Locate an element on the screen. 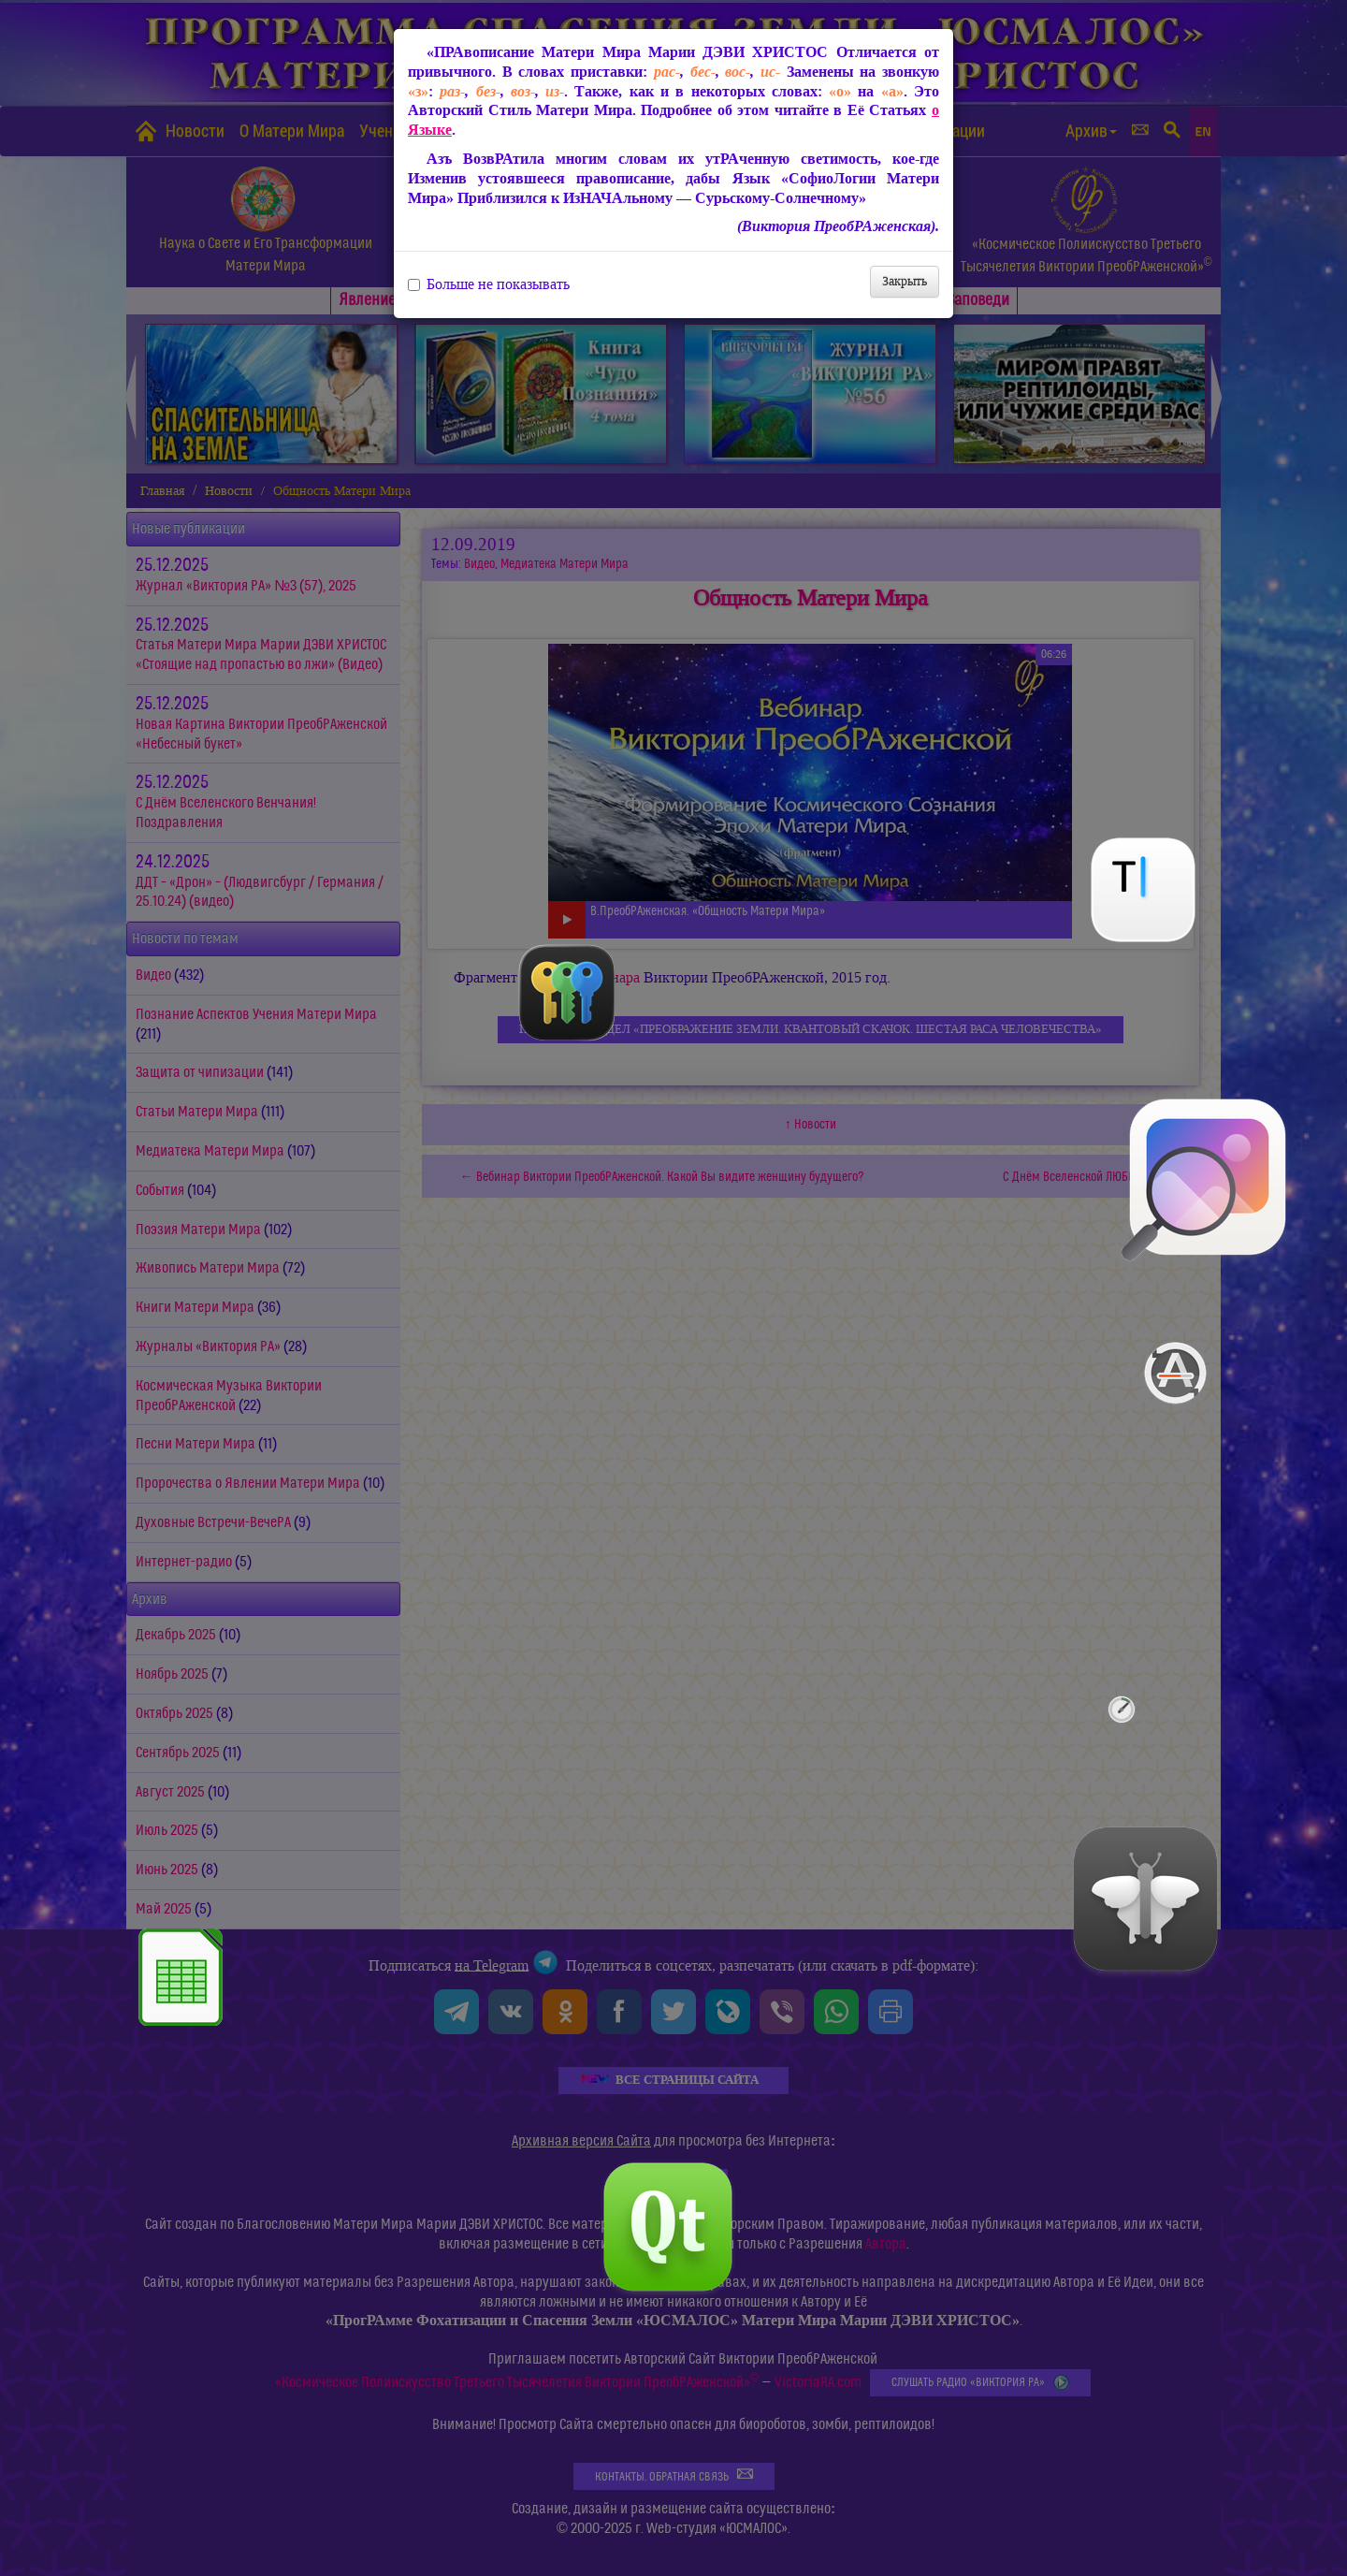 The height and width of the screenshot is (2576, 1347). open gnome loupe image viewer is located at coordinates (1208, 1177).